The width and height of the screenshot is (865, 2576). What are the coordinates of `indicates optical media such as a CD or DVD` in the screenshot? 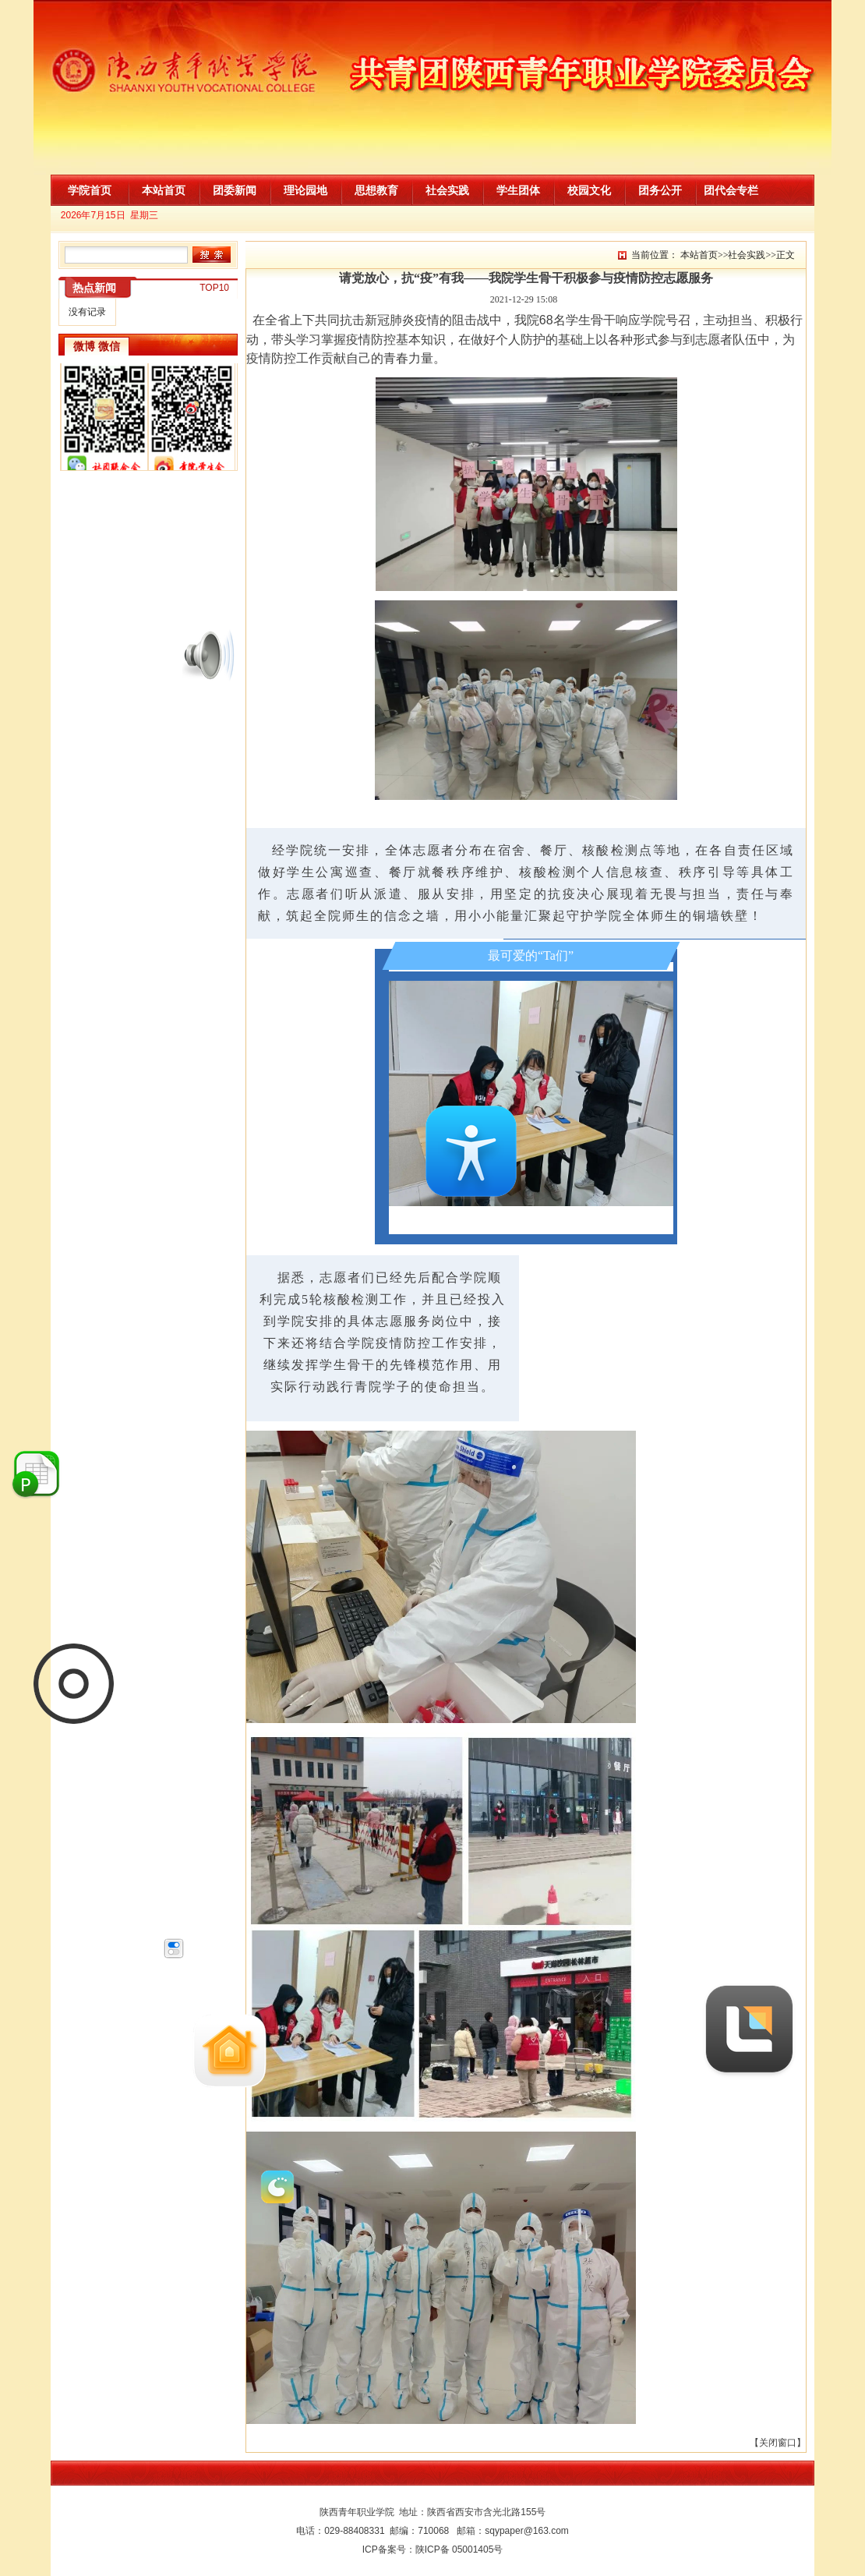 It's located at (73, 1683).